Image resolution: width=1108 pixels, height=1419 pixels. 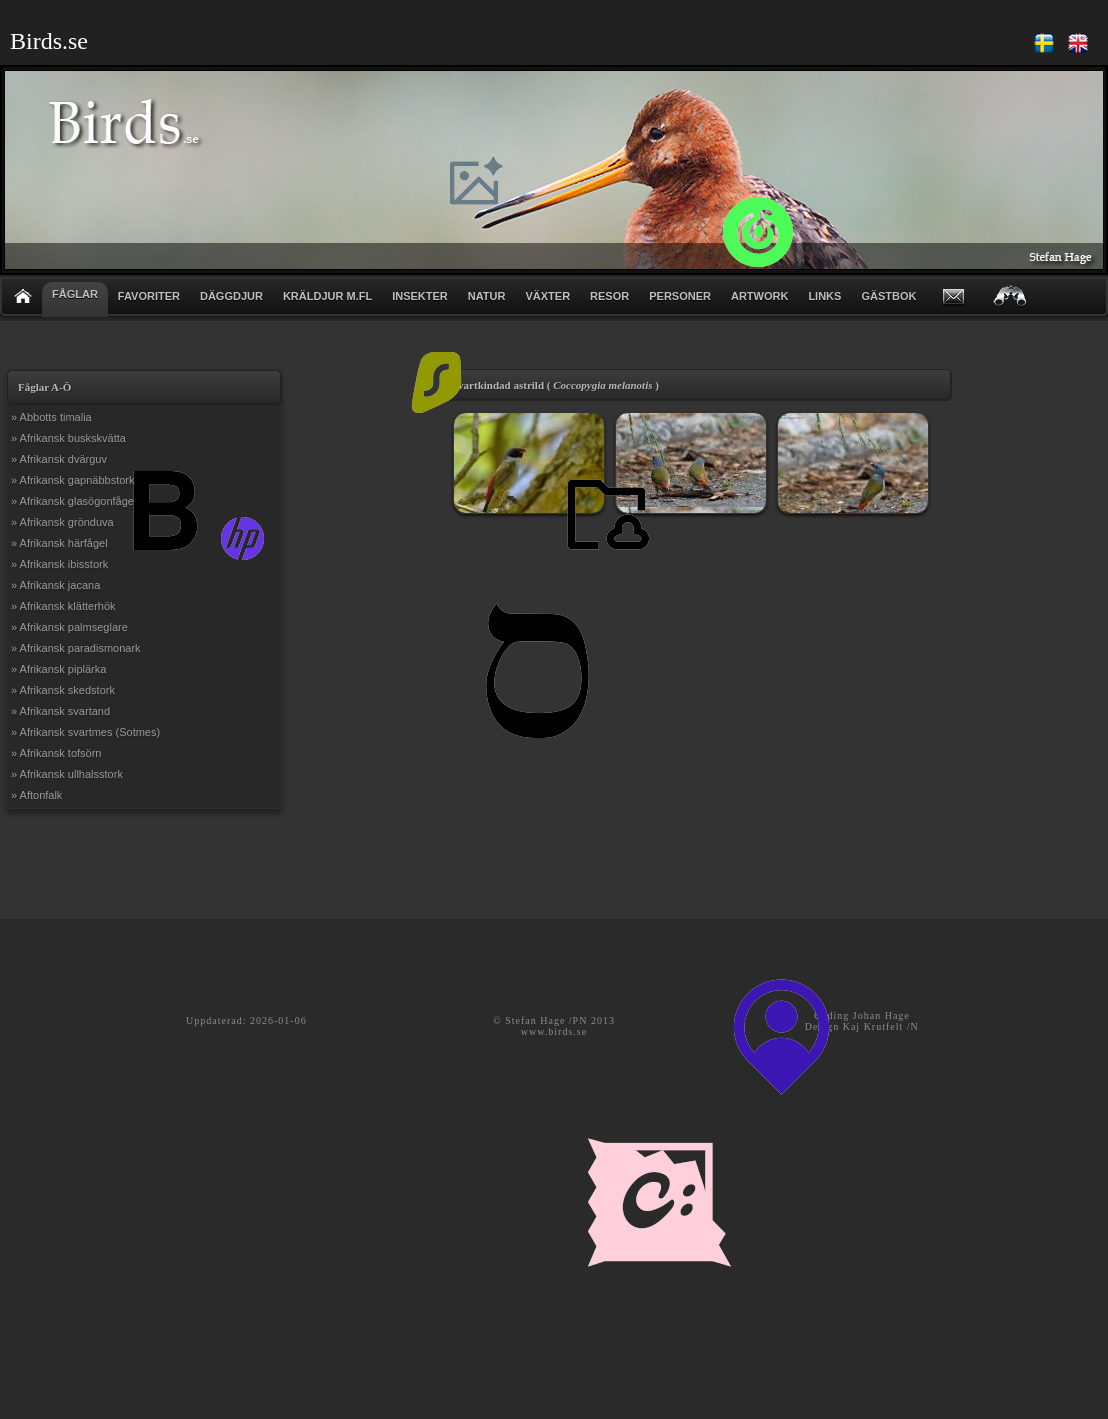 What do you see at coordinates (242, 538) in the screenshot?
I see `HP brand logo` at bounding box center [242, 538].